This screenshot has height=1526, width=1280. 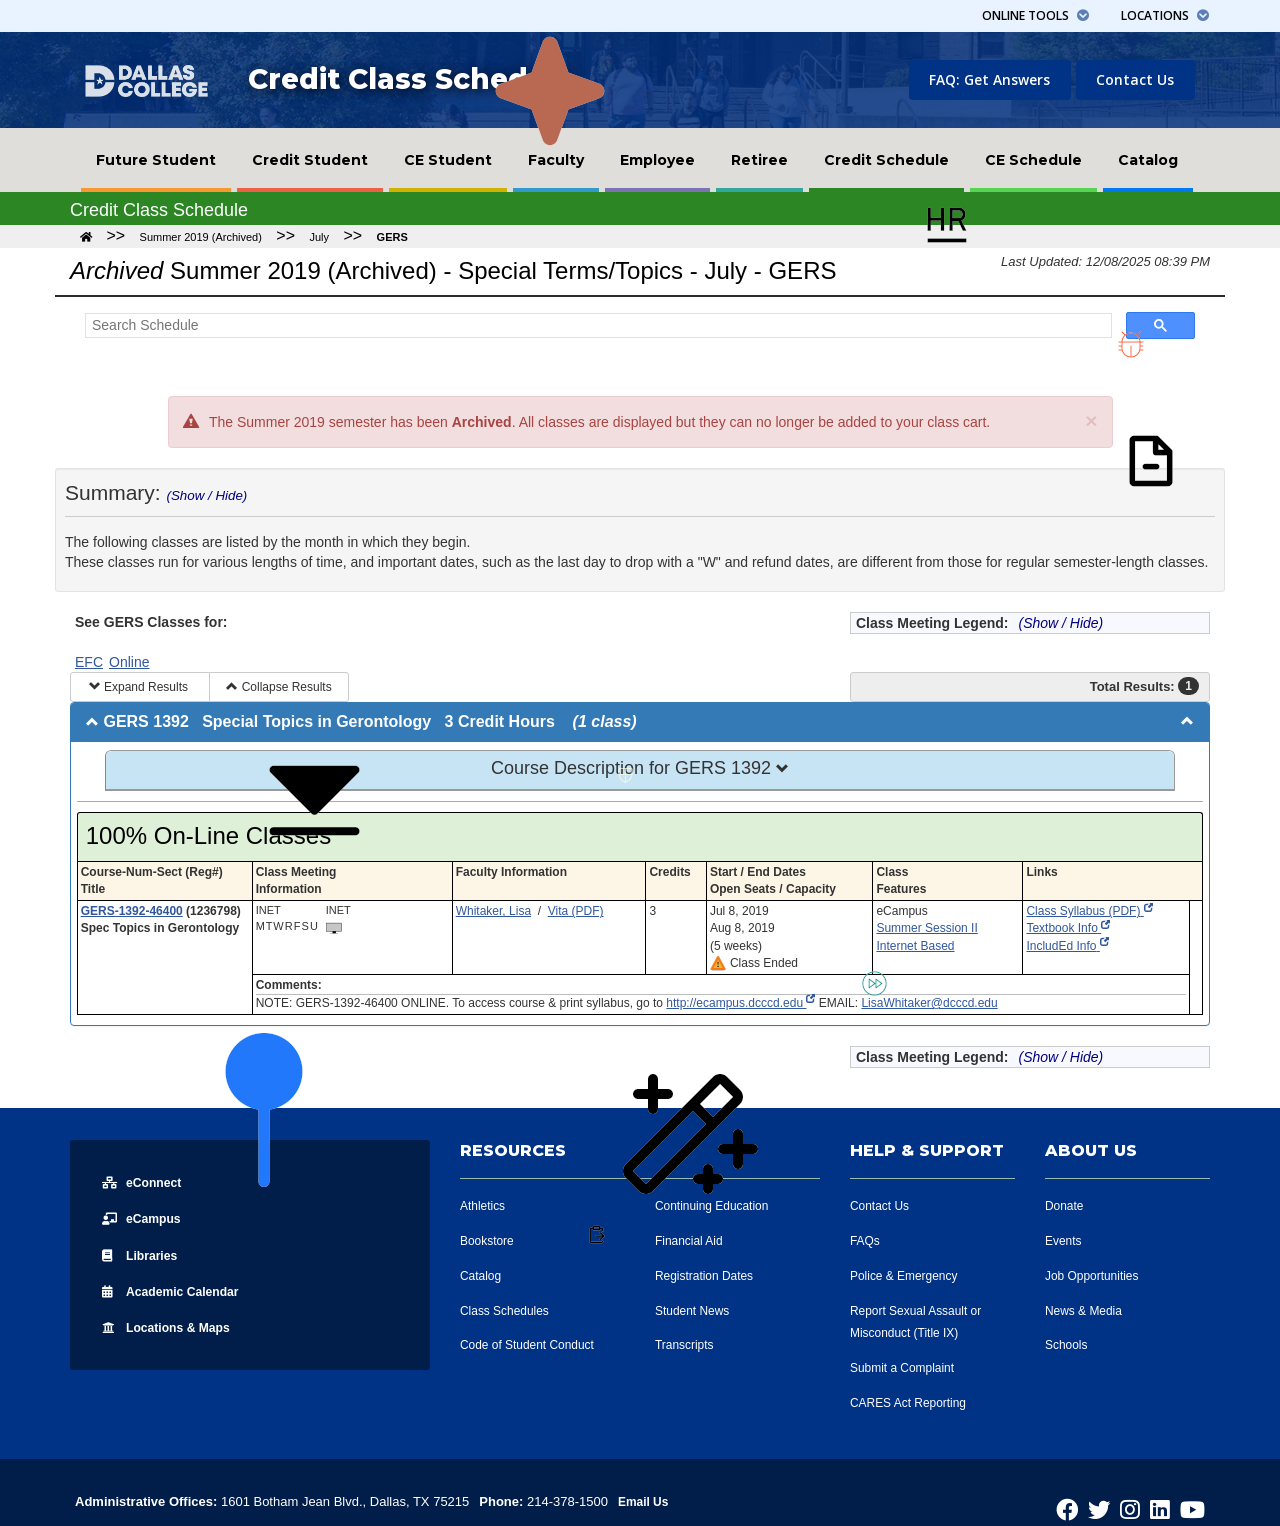 I want to click on report a bug or issue, so click(x=1131, y=344).